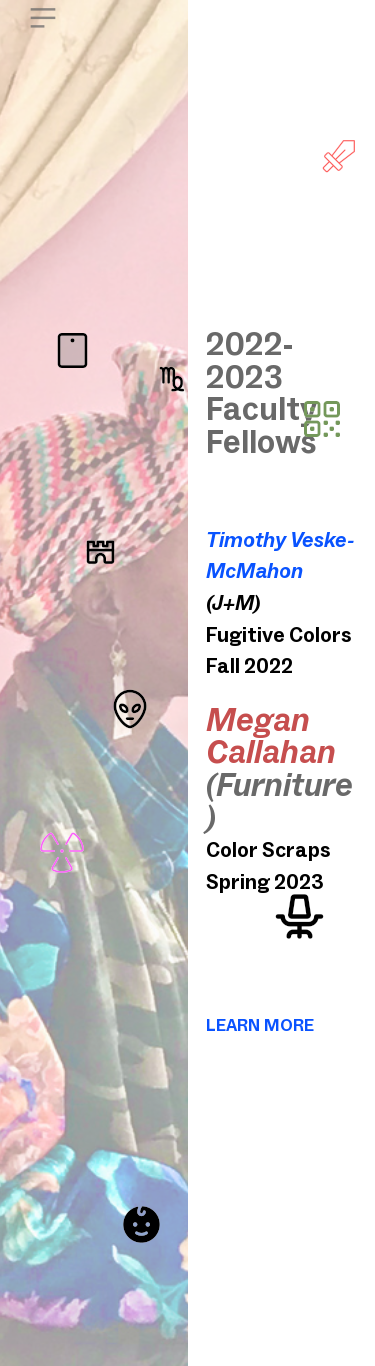 The height and width of the screenshot is (1366, 375). Describe the element at coordinates (130, 709) in the screenshot. I see `indicates unknown or unidentified user` at that location.